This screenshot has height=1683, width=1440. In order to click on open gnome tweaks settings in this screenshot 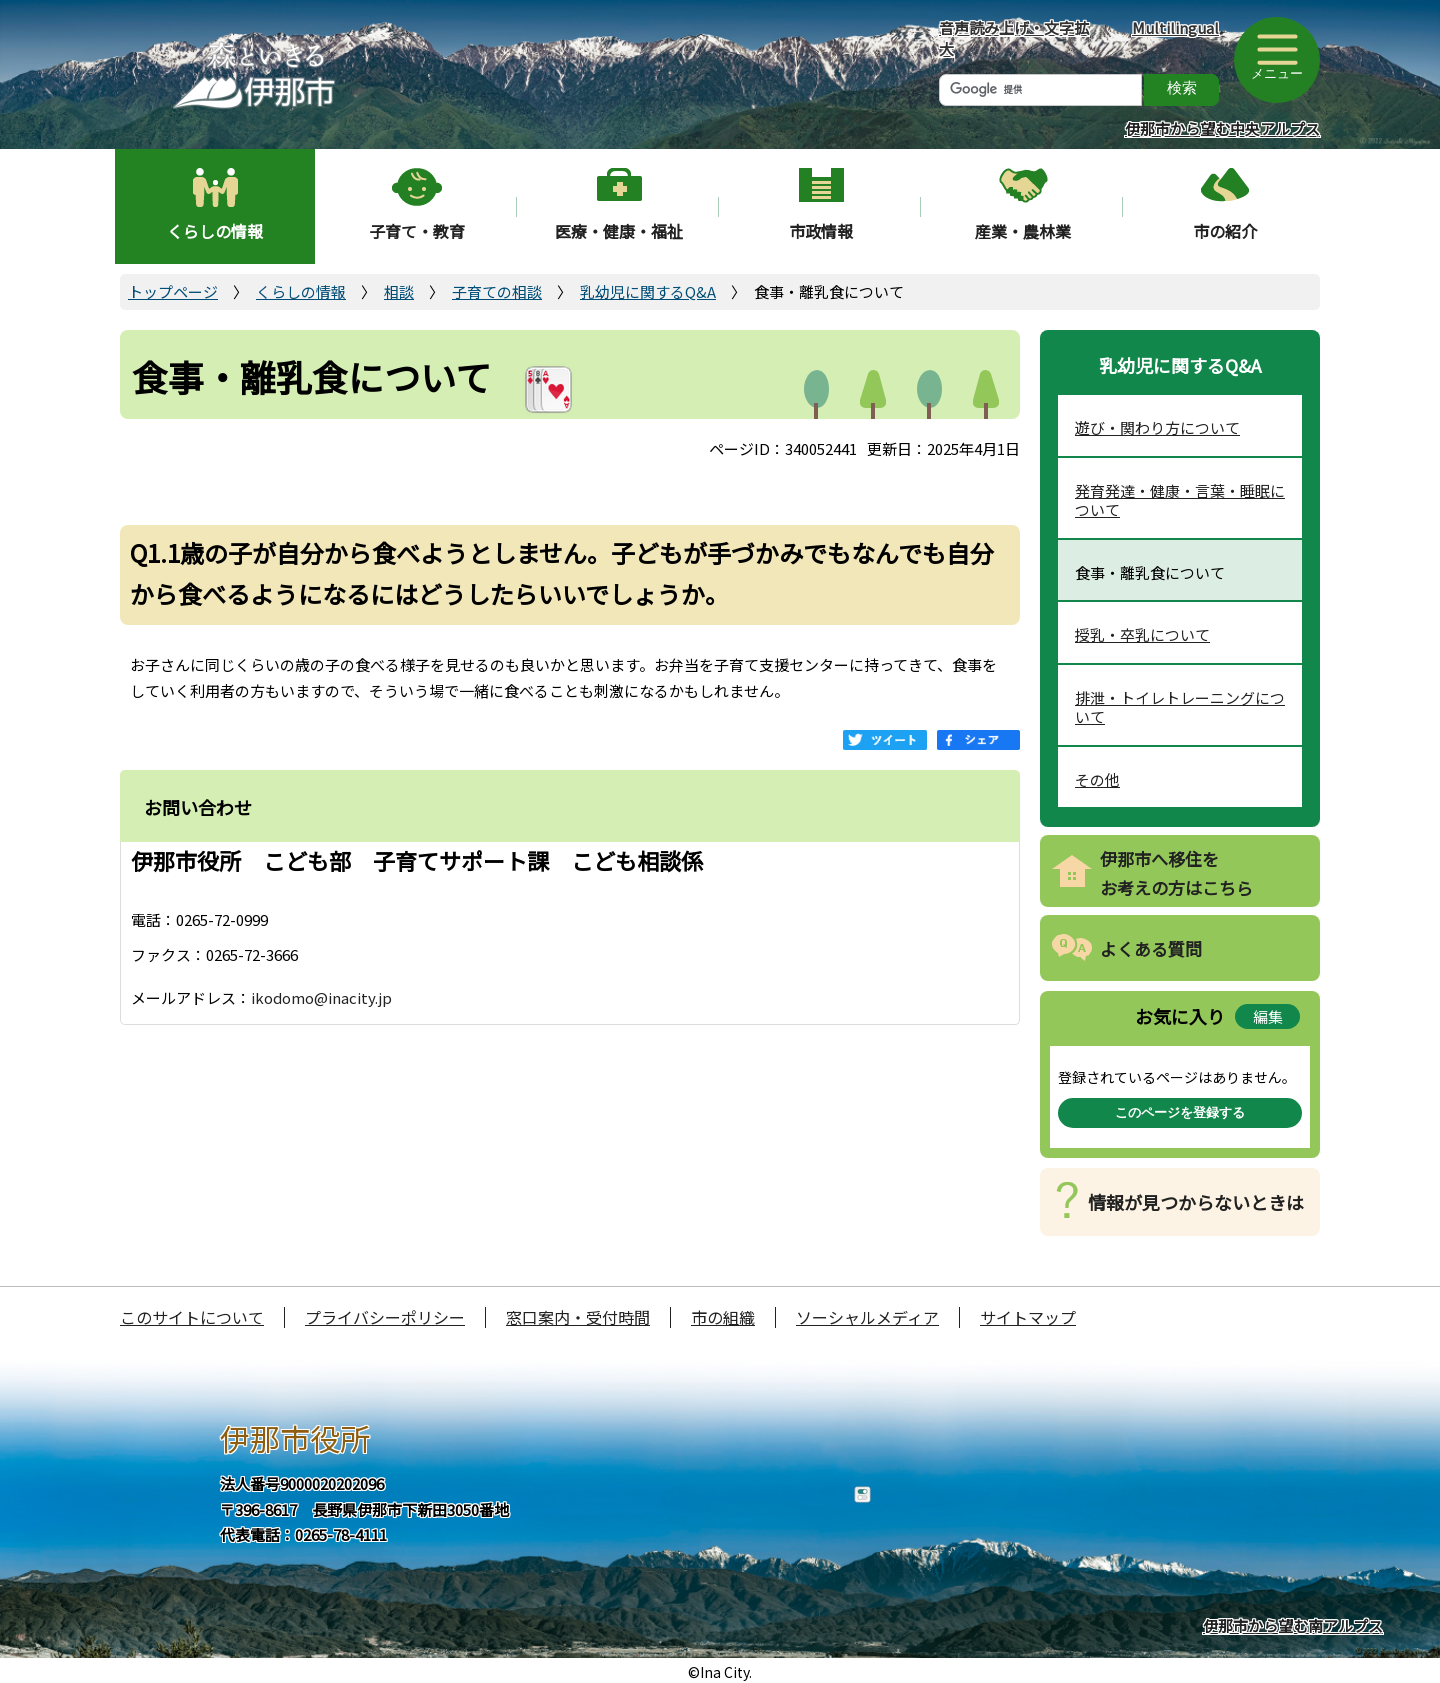, I will do `click(862, 1494)`.